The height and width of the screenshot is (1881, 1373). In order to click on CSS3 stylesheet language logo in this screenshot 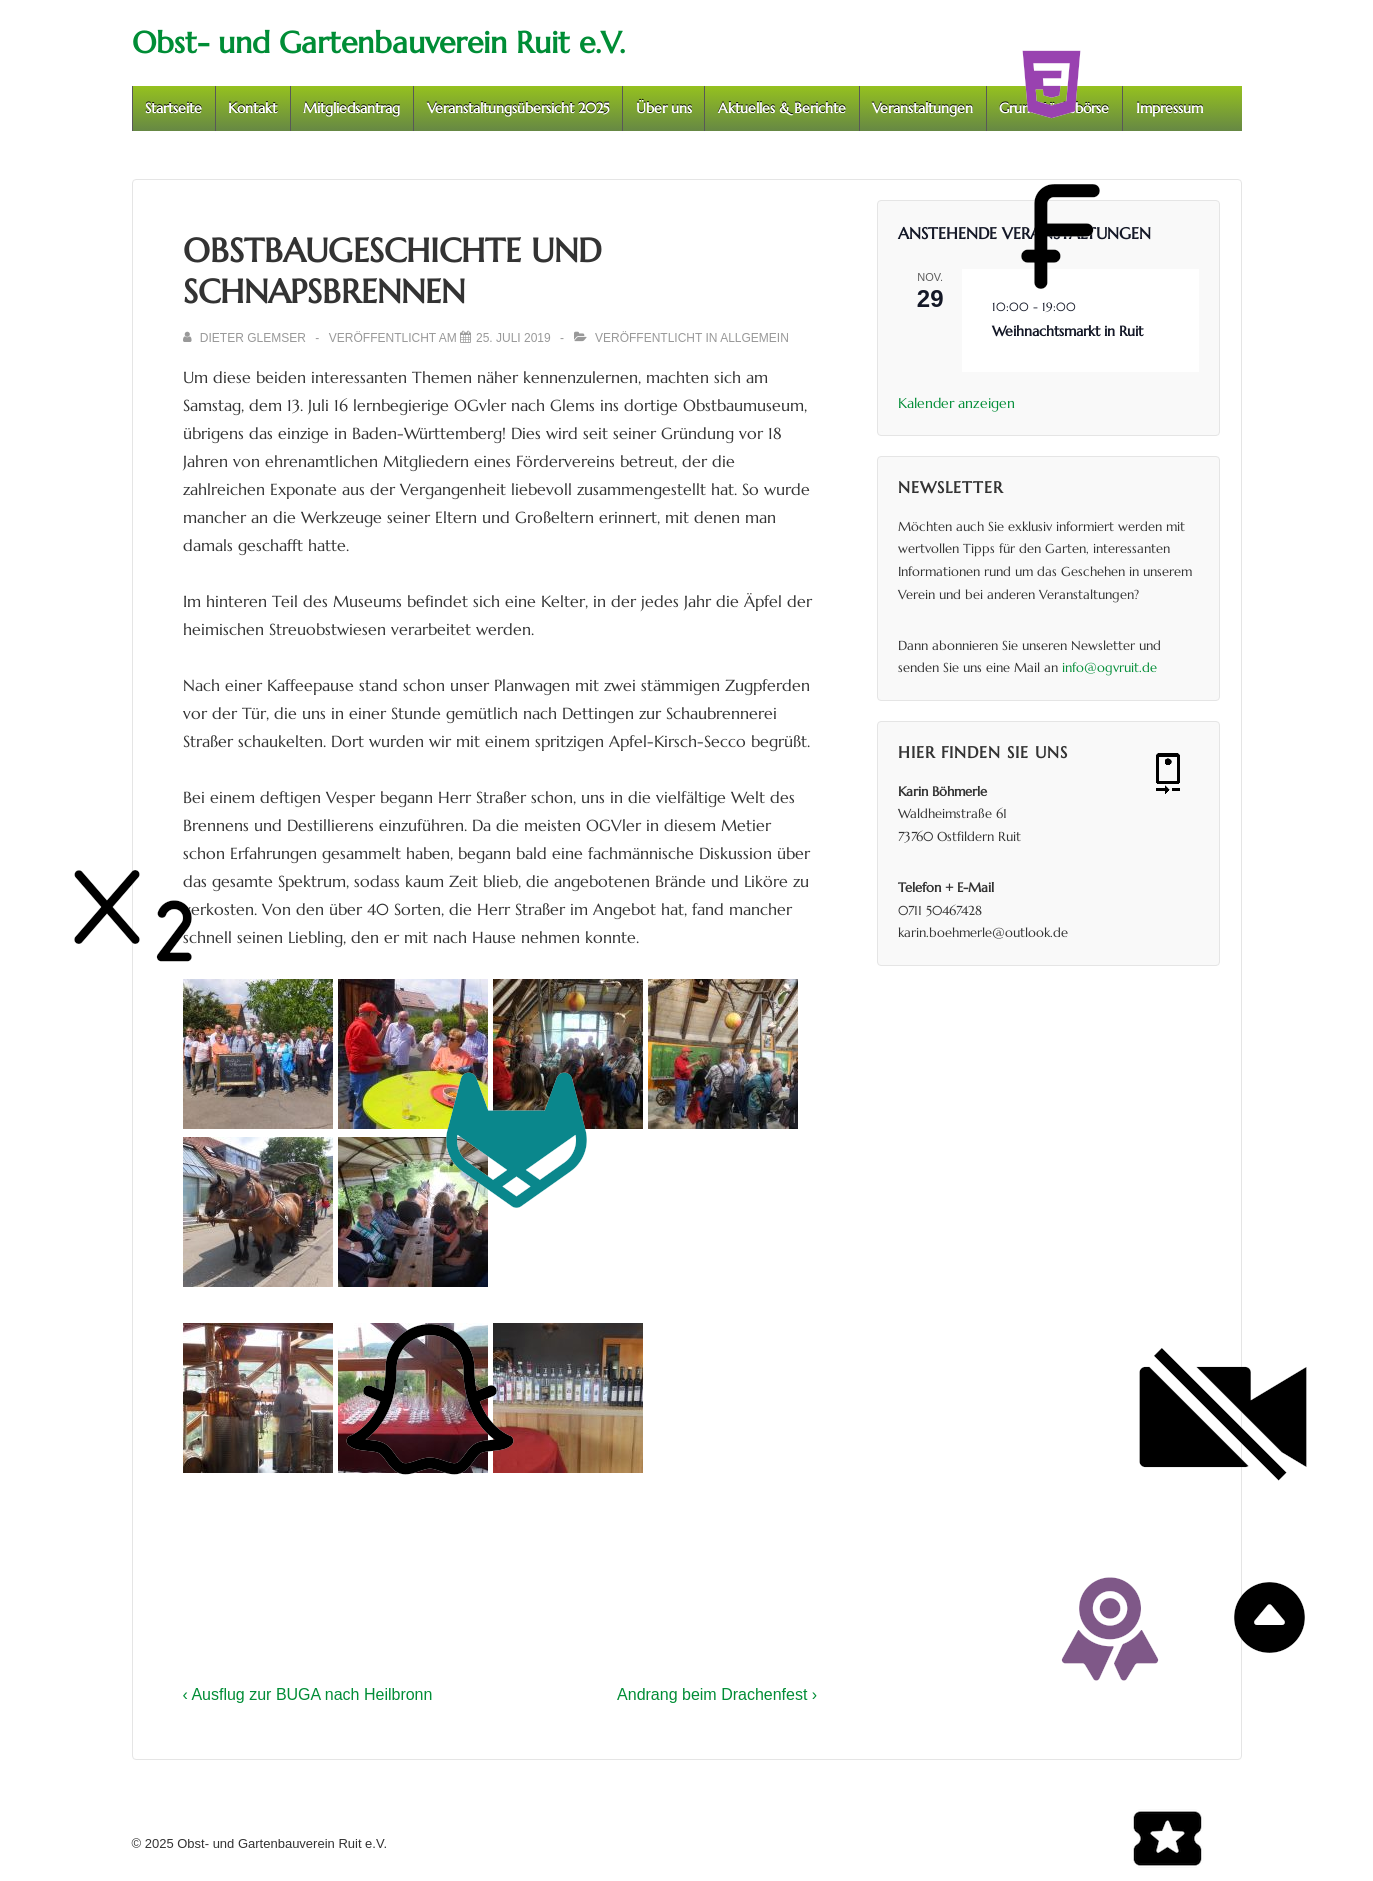, I will do `click(1051, 84)`.